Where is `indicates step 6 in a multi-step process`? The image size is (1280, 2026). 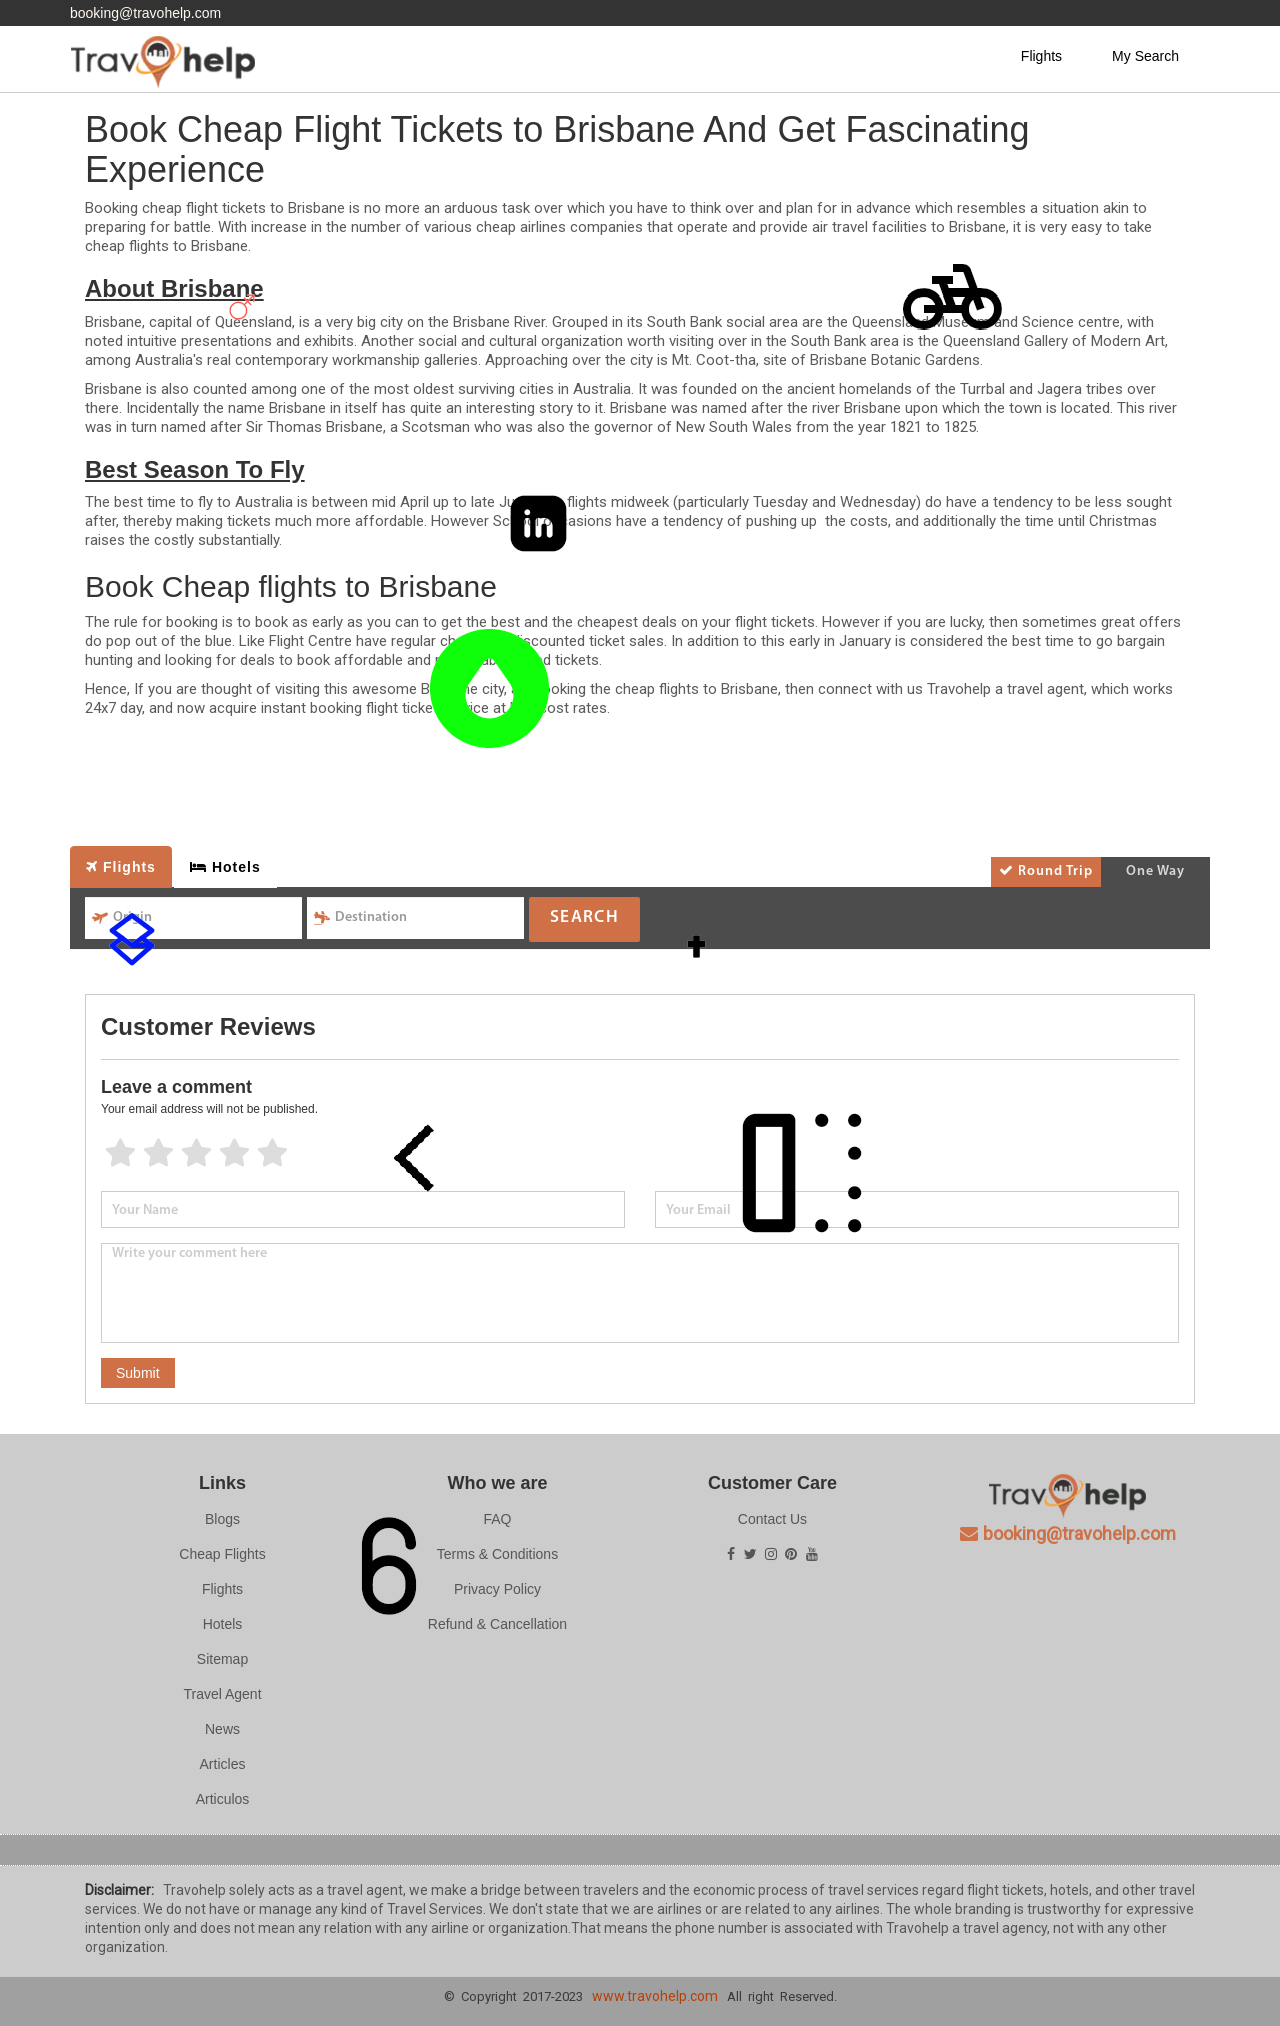
indicates step 6 in a multi-step process is located at coordinates (389, 1566).